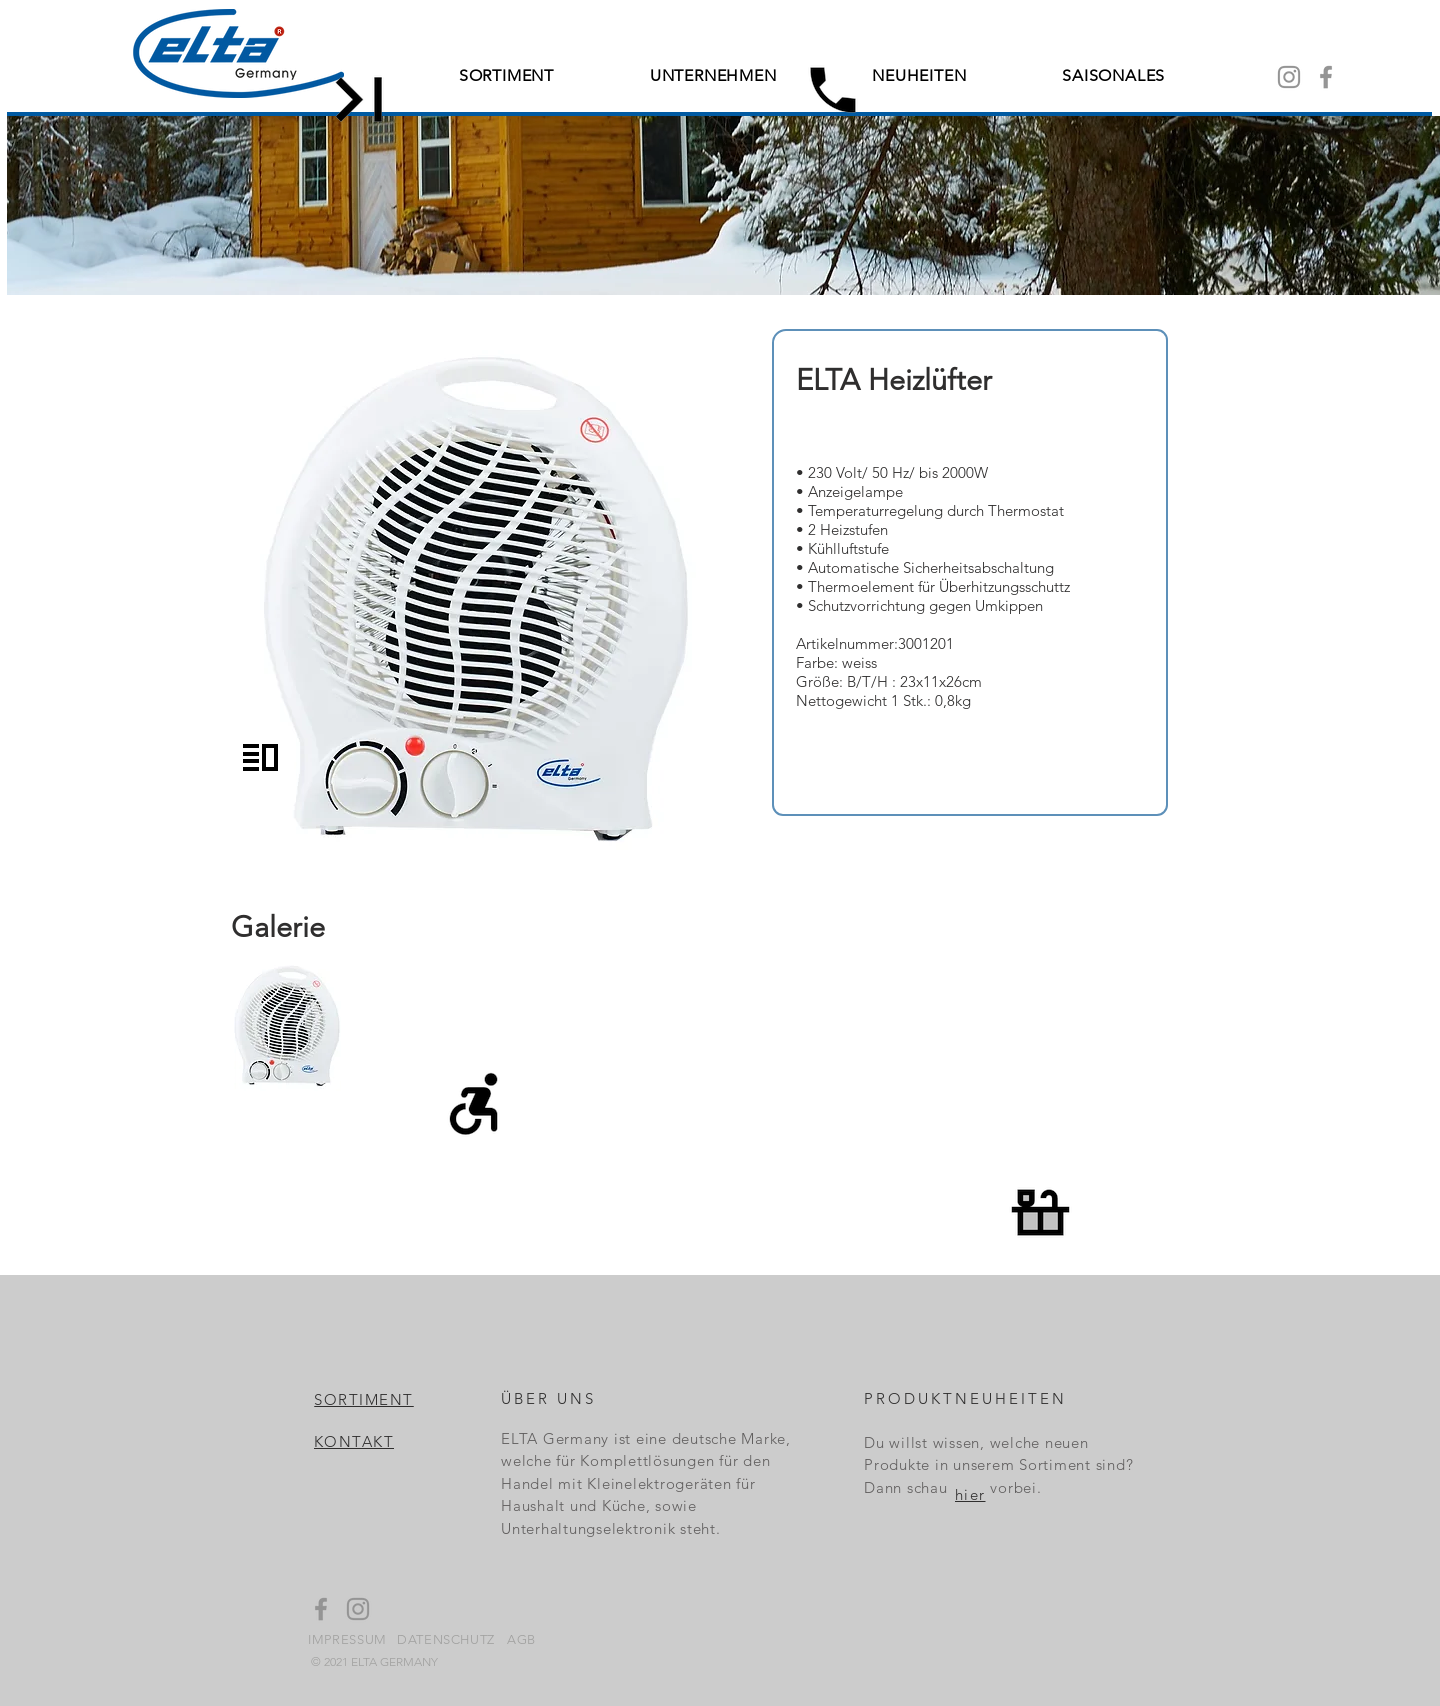 This screenshot has height=1706, width=1440. Describe the element at coordinates (472, 1103) in the screenshot. I see `indicates wheelchair accessibility available` at that location.